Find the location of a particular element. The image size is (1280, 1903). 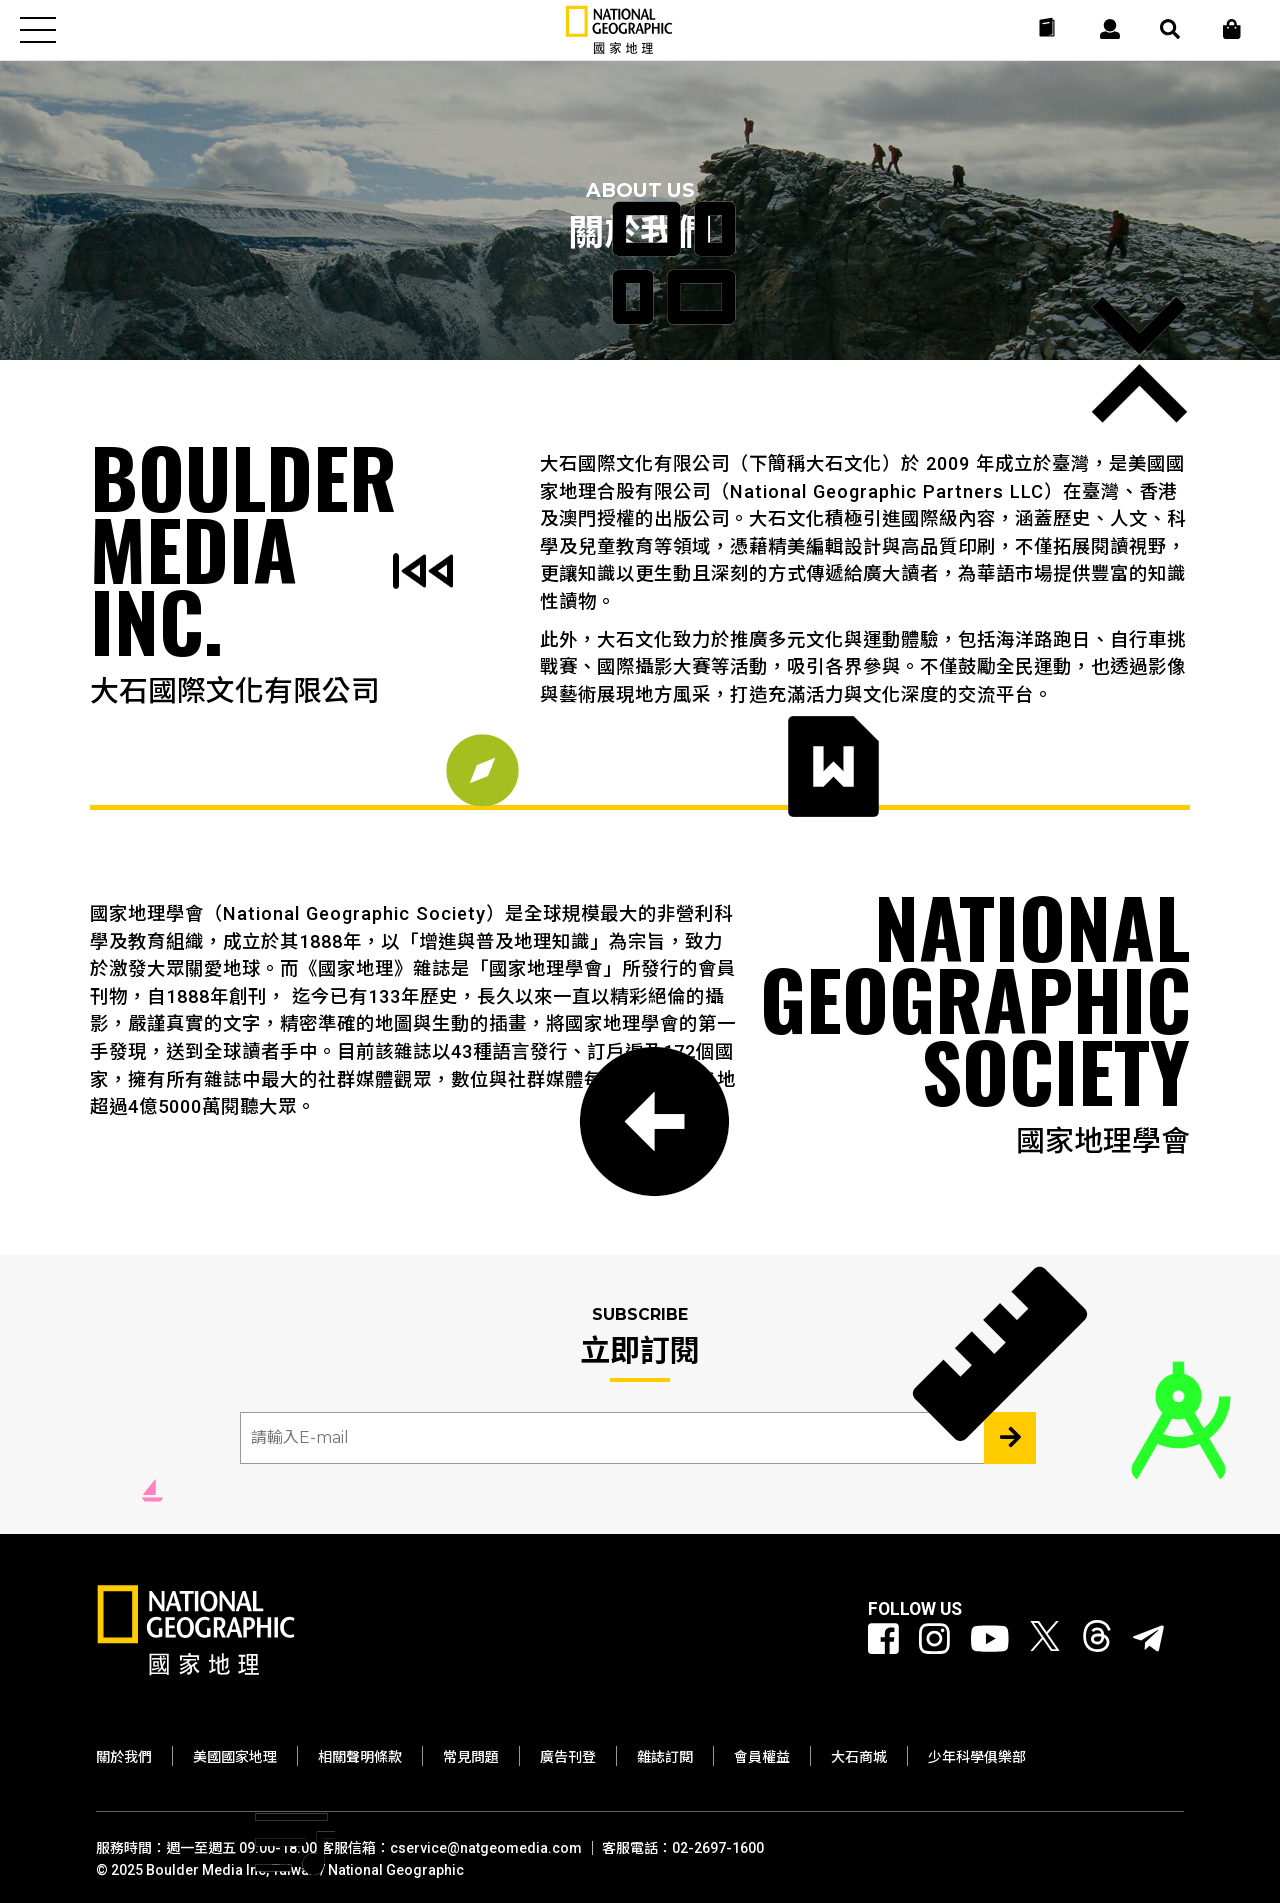

view nearby marina or sailing destinations is located at coordinates (152, 1490).